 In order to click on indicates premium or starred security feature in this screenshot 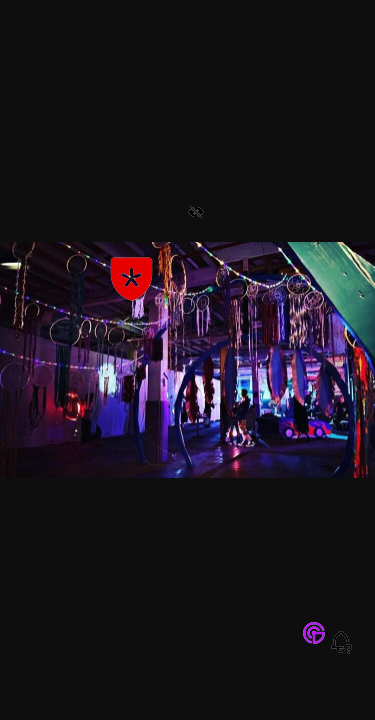, I will do `click(131, 276)`.